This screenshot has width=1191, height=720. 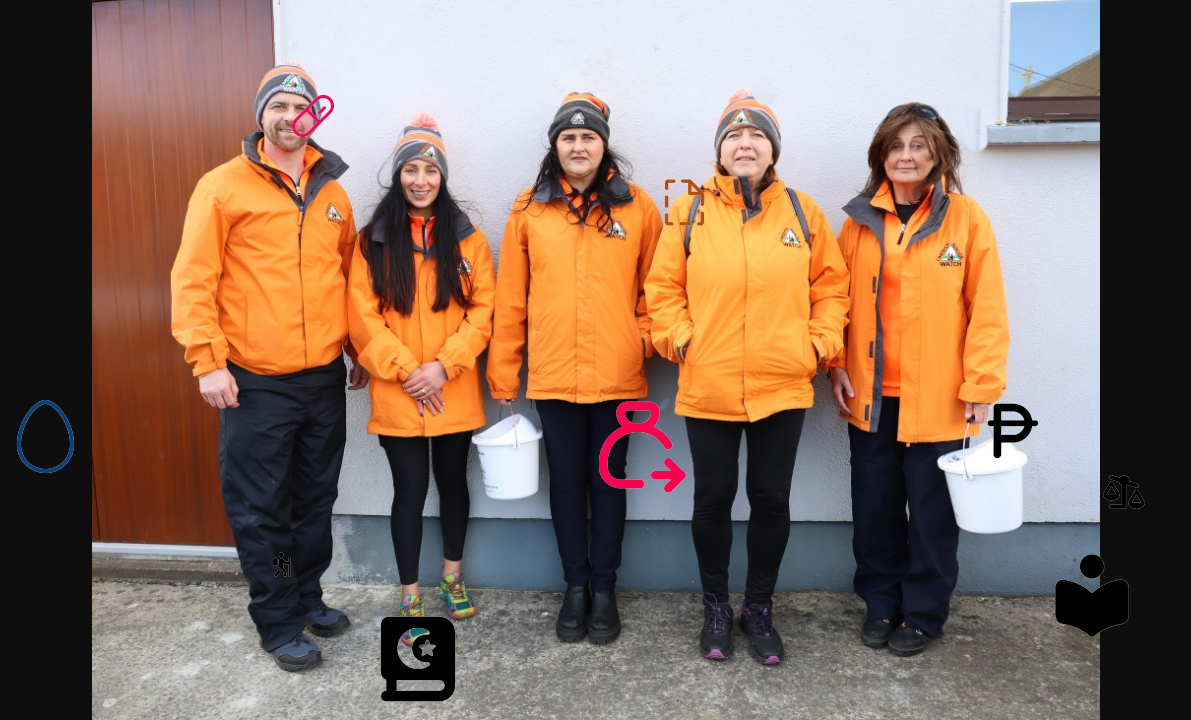 I want to click on indicates price or amount in spanish pesetas, so click(x=1011, y=431).